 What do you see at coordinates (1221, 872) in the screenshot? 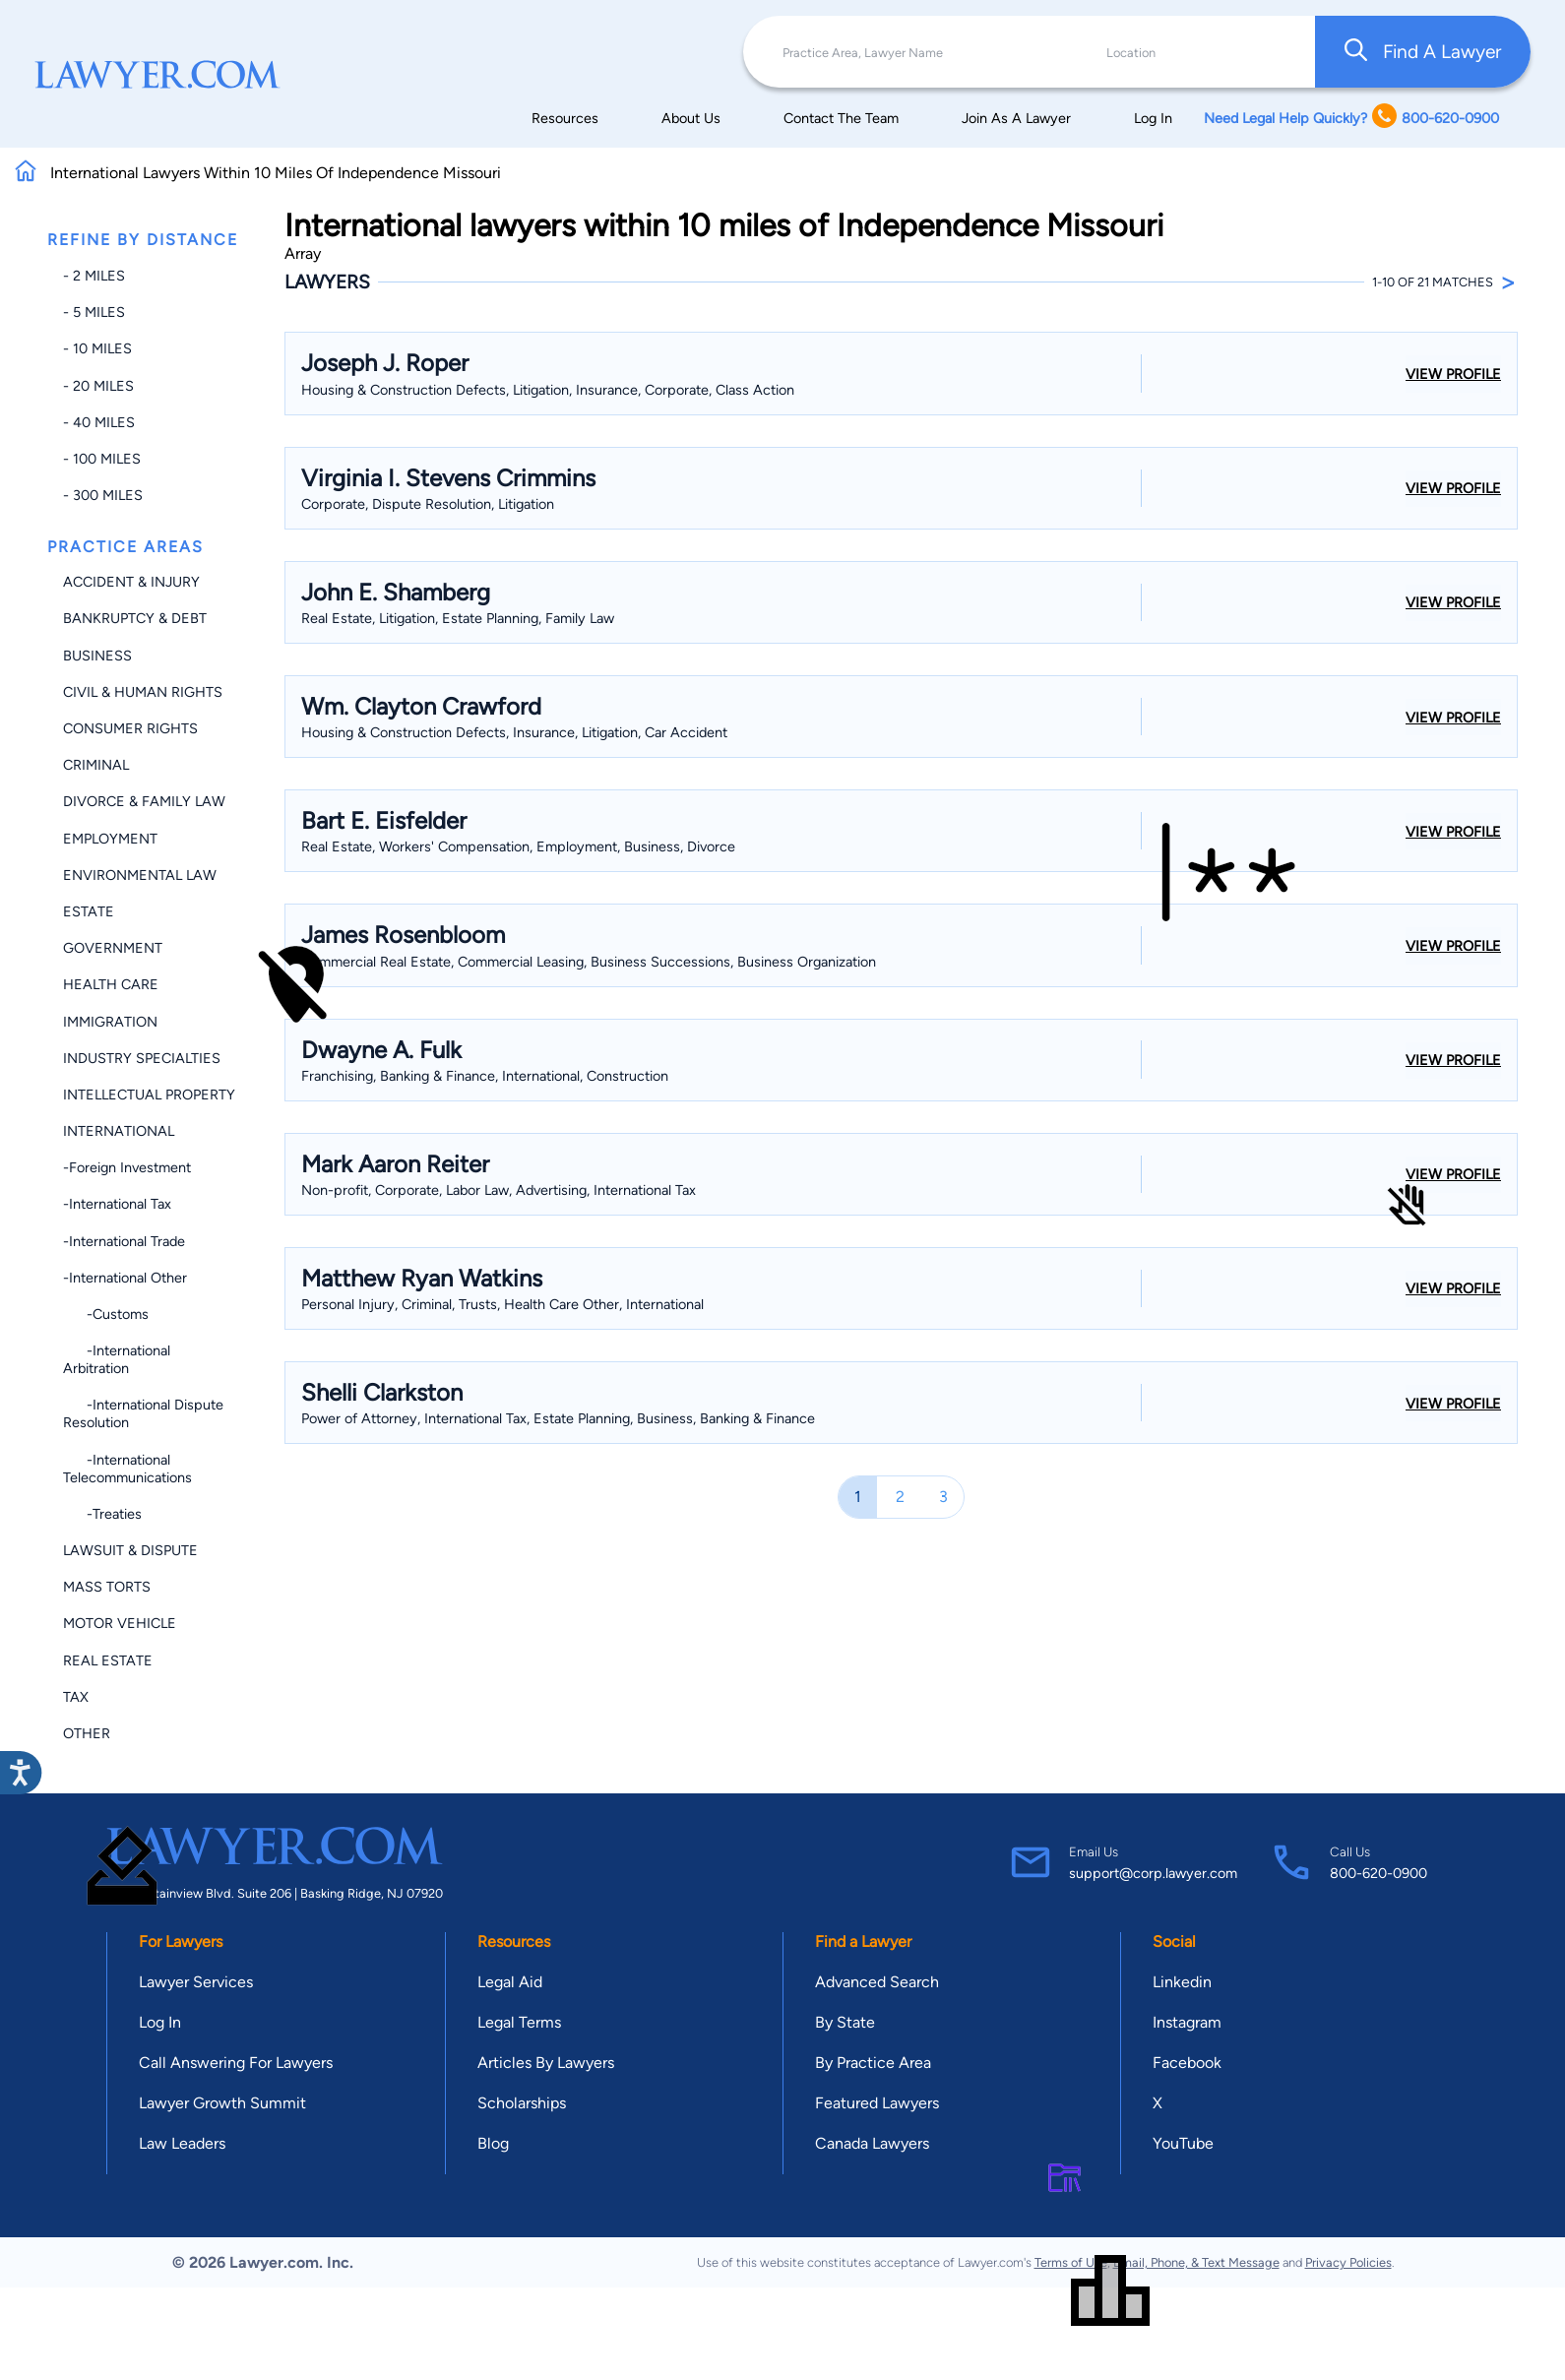
I see `enter or view password field` at bounding box center [1221, 872].